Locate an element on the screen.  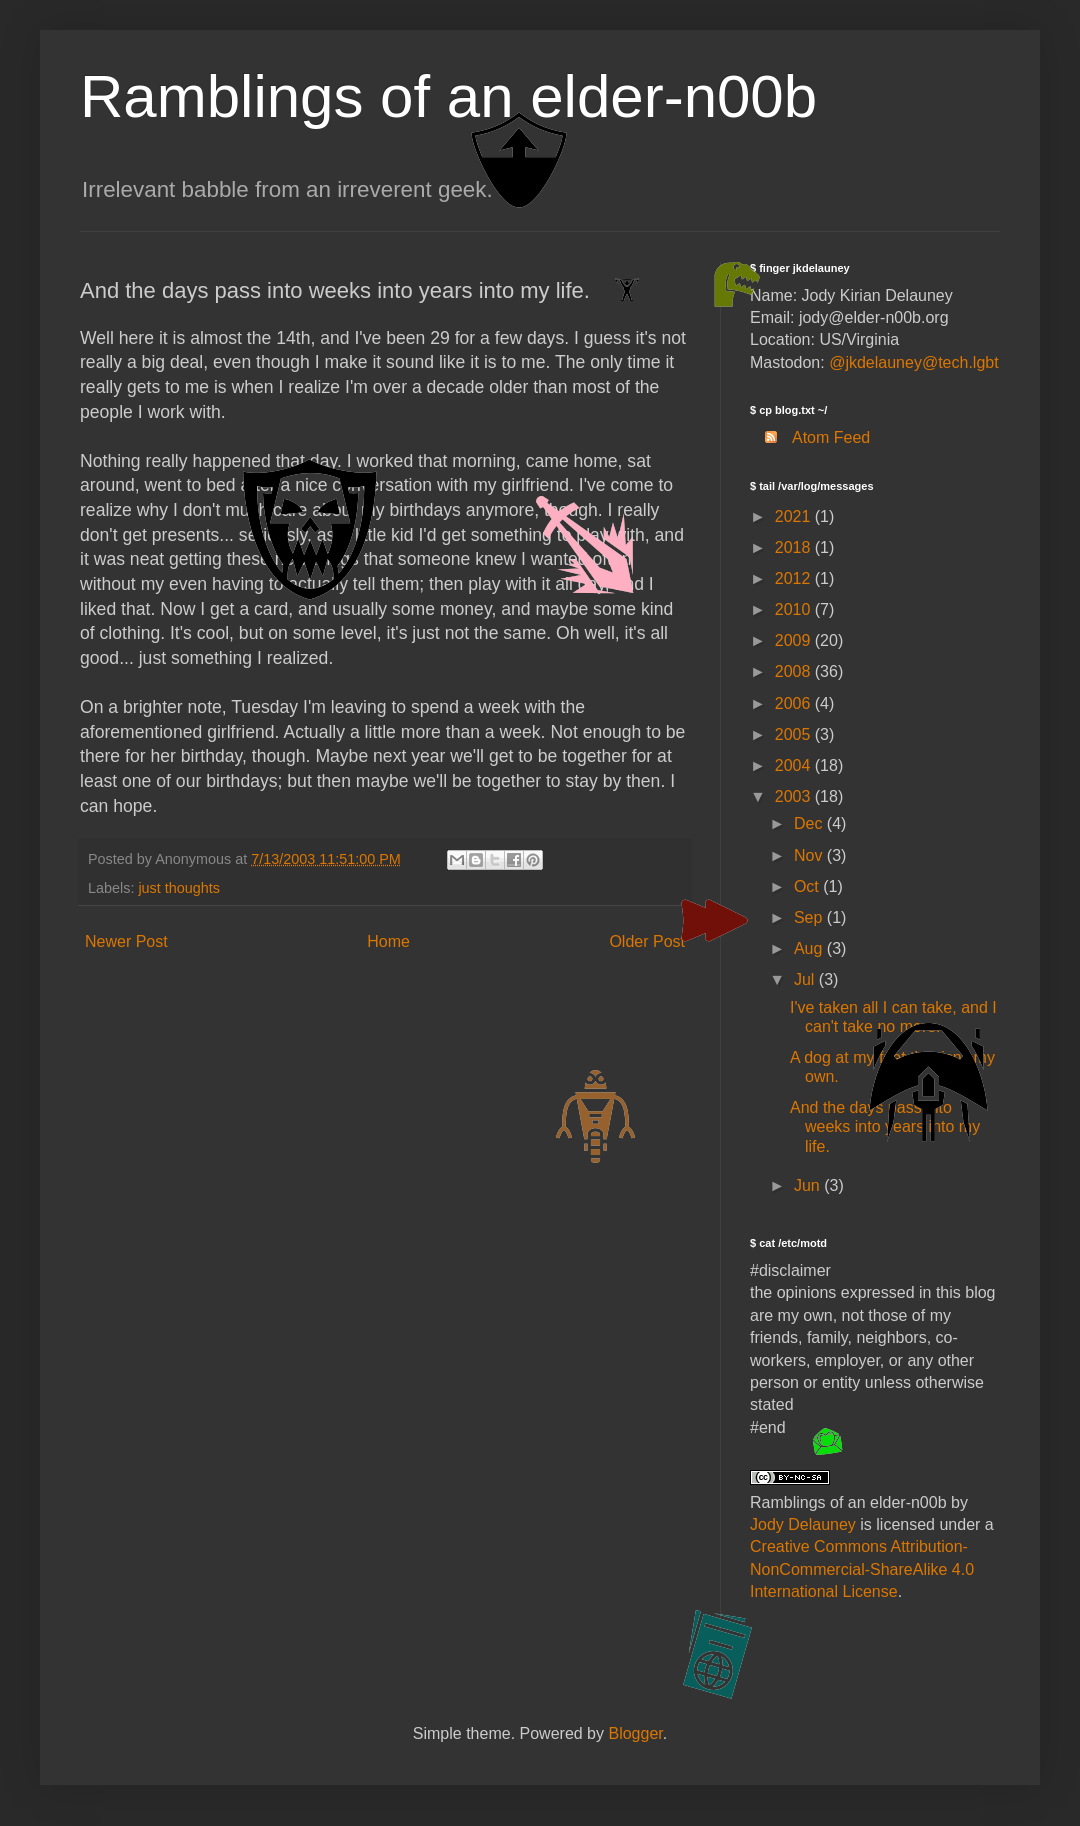
indicates a security threat or danger warning is located at coordinates (309, 529).